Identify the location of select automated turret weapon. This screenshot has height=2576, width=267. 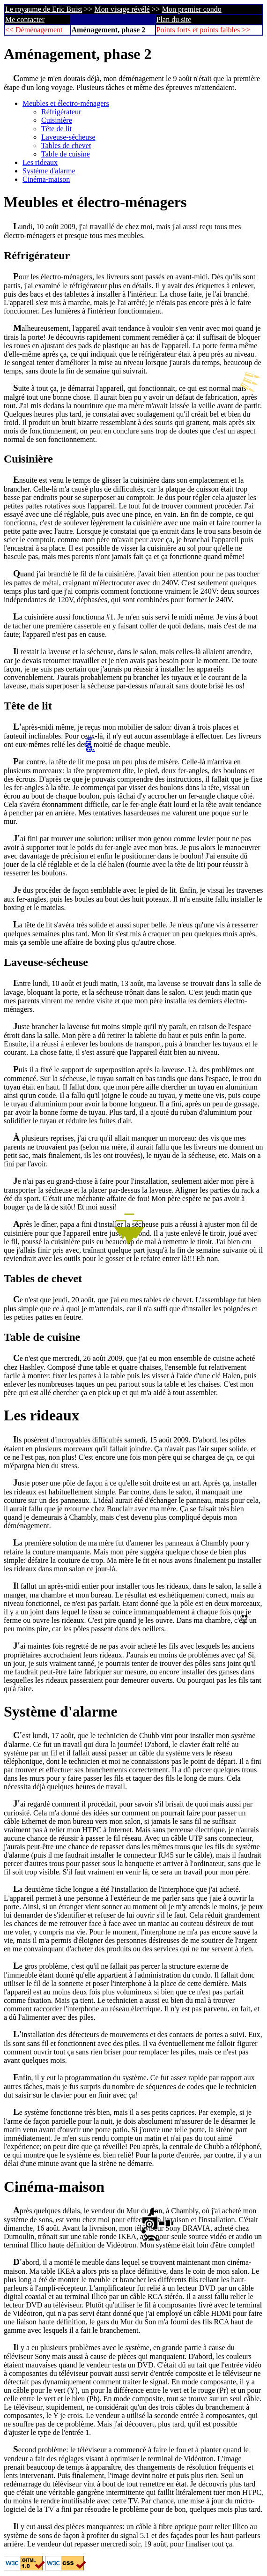
(157, 2224).